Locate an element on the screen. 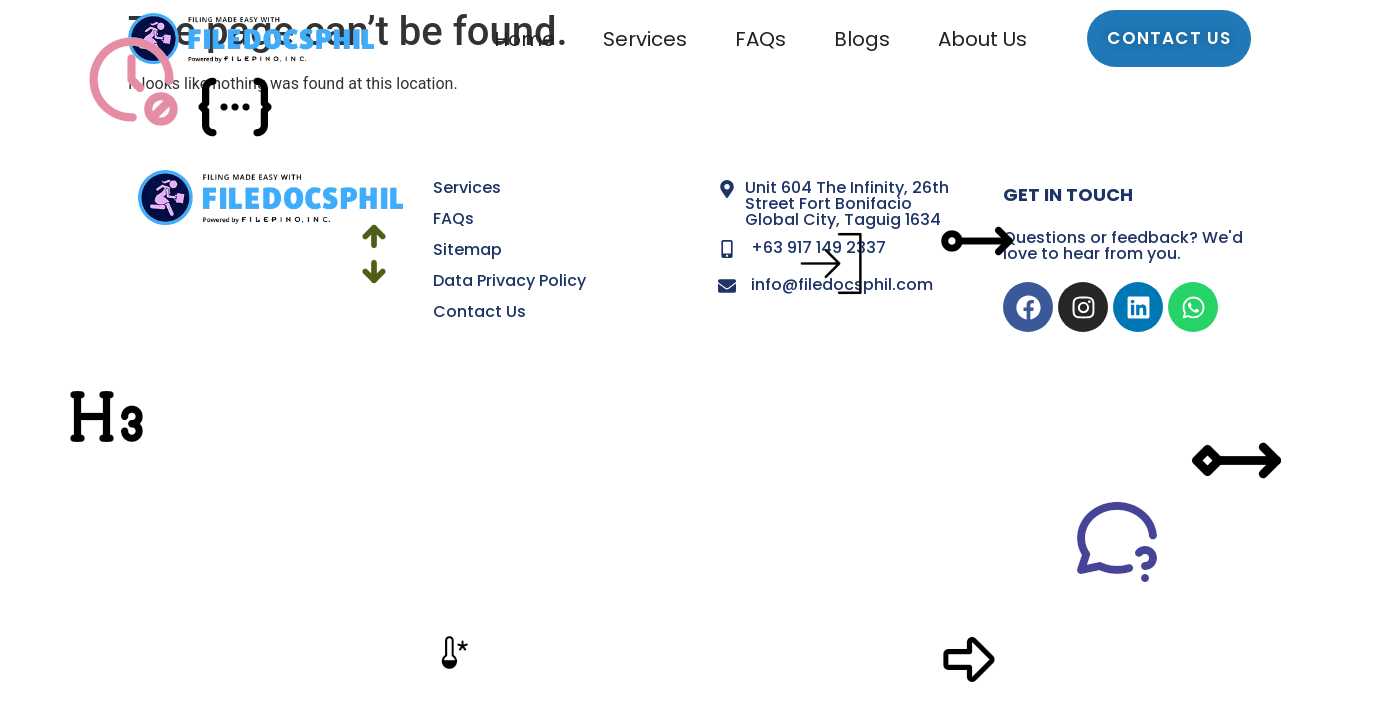 The image size is (1396, 720). cancel a scheduled event or timer is located at coordinates (131, 79).